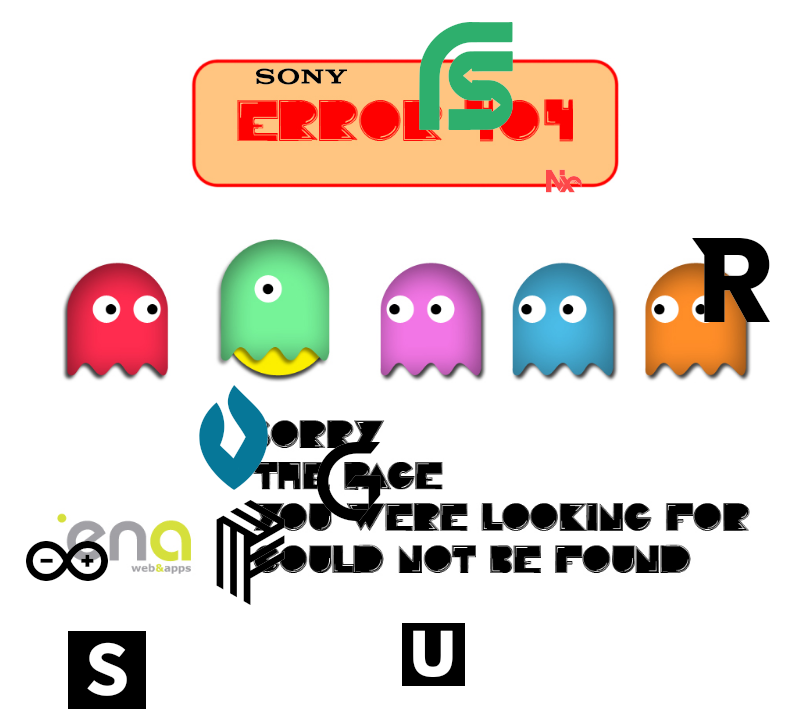 This screenshot has width=808, height=720. Describe the element at coordinates (731, 280) in the screenshot. I see `open Revolt chat application` at that location.